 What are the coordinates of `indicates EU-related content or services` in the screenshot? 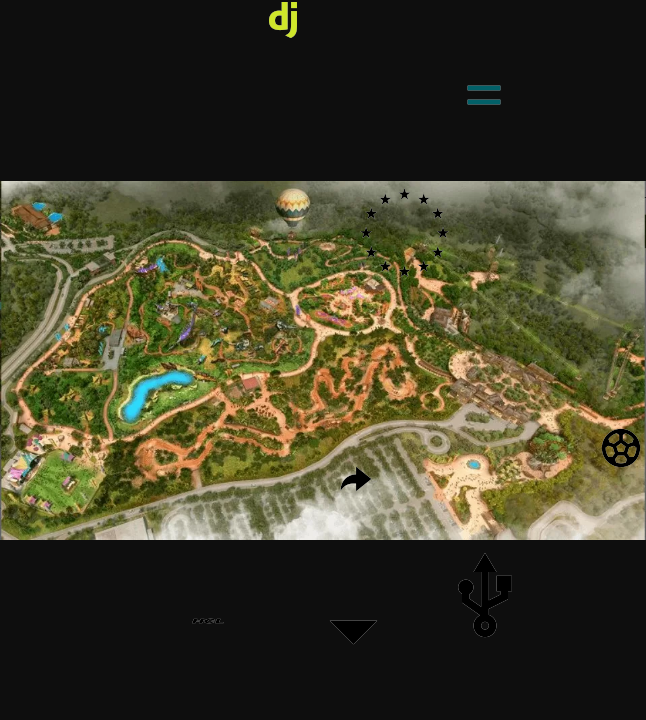 It's located at (404, 232).